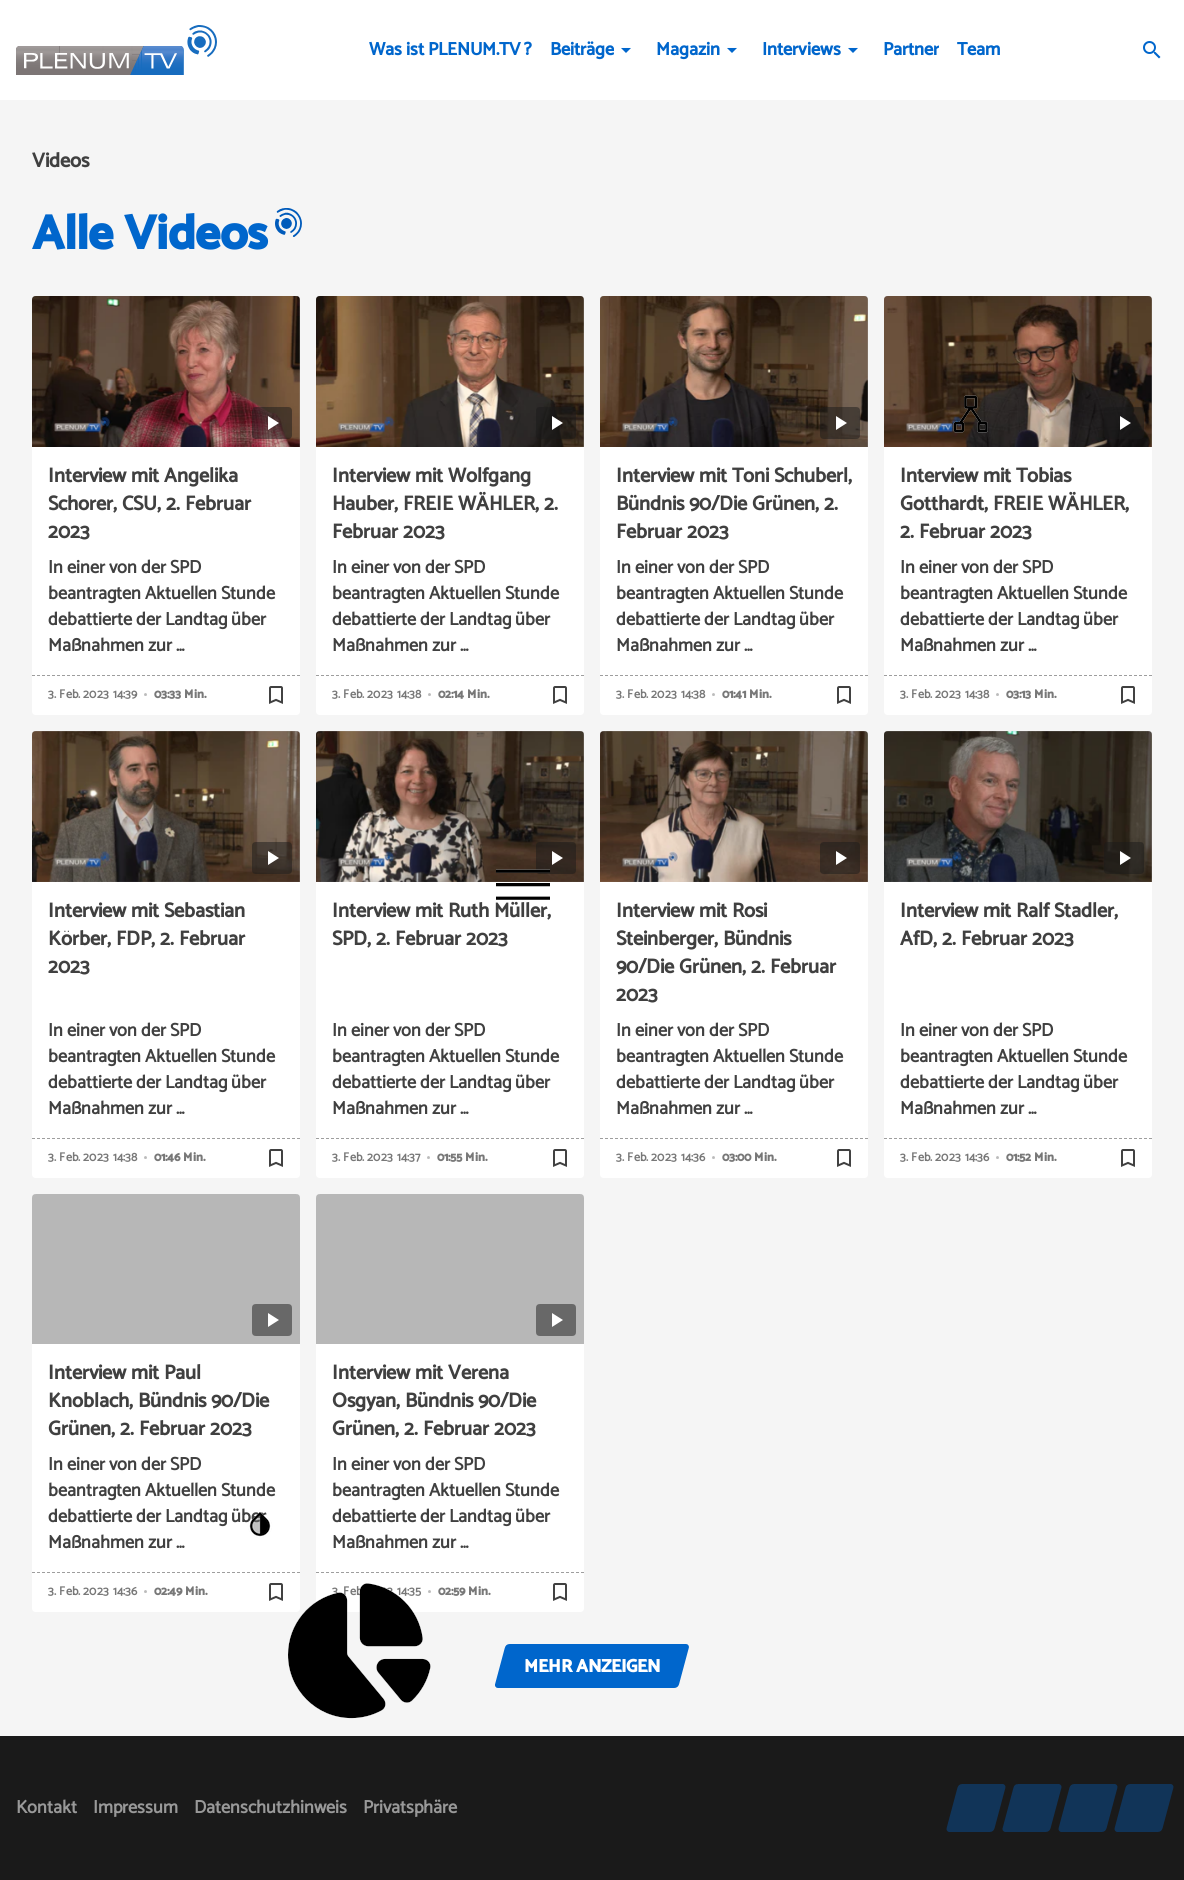 The height and width of the screenshot is (1880, 1184). Describe the element at coordinates (260, 1524) in the screenshot. I see `toggle color inversion or dark mode` at that location.